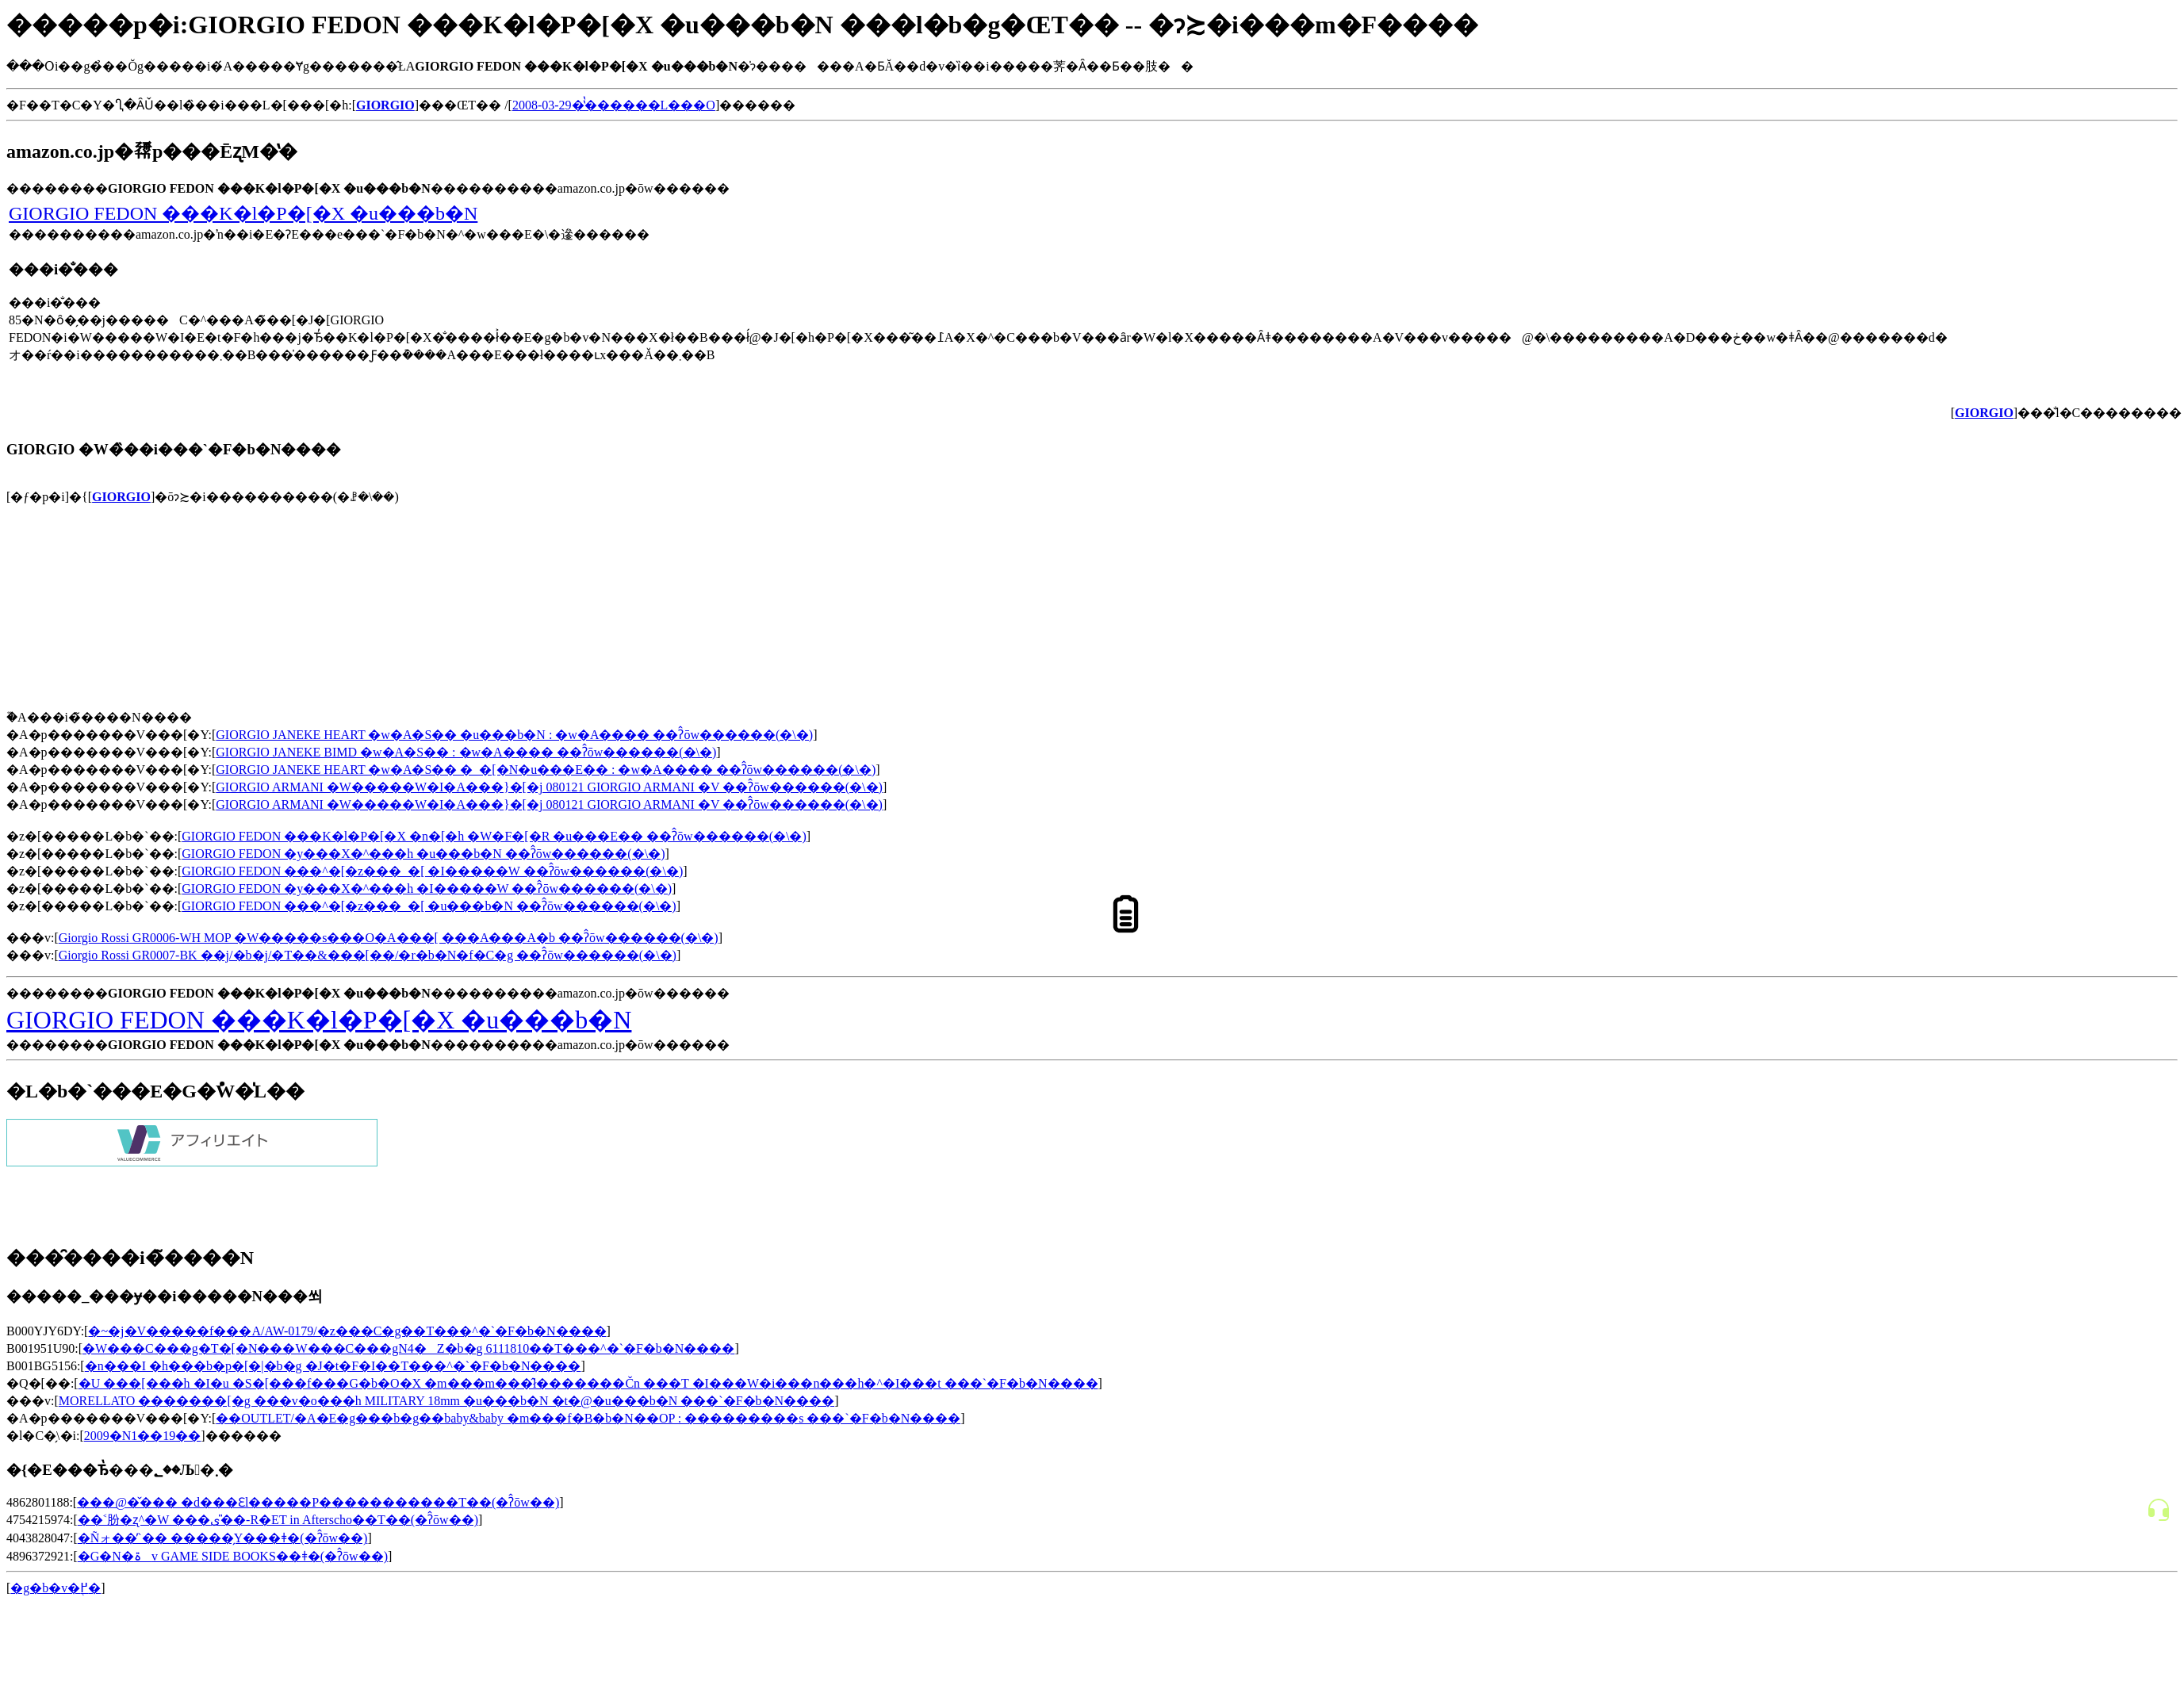 Image resolution: width=2184 pixels, height=1689 pixels. I want to click on battery level indicator showing medium charge, so click(1125, 913).